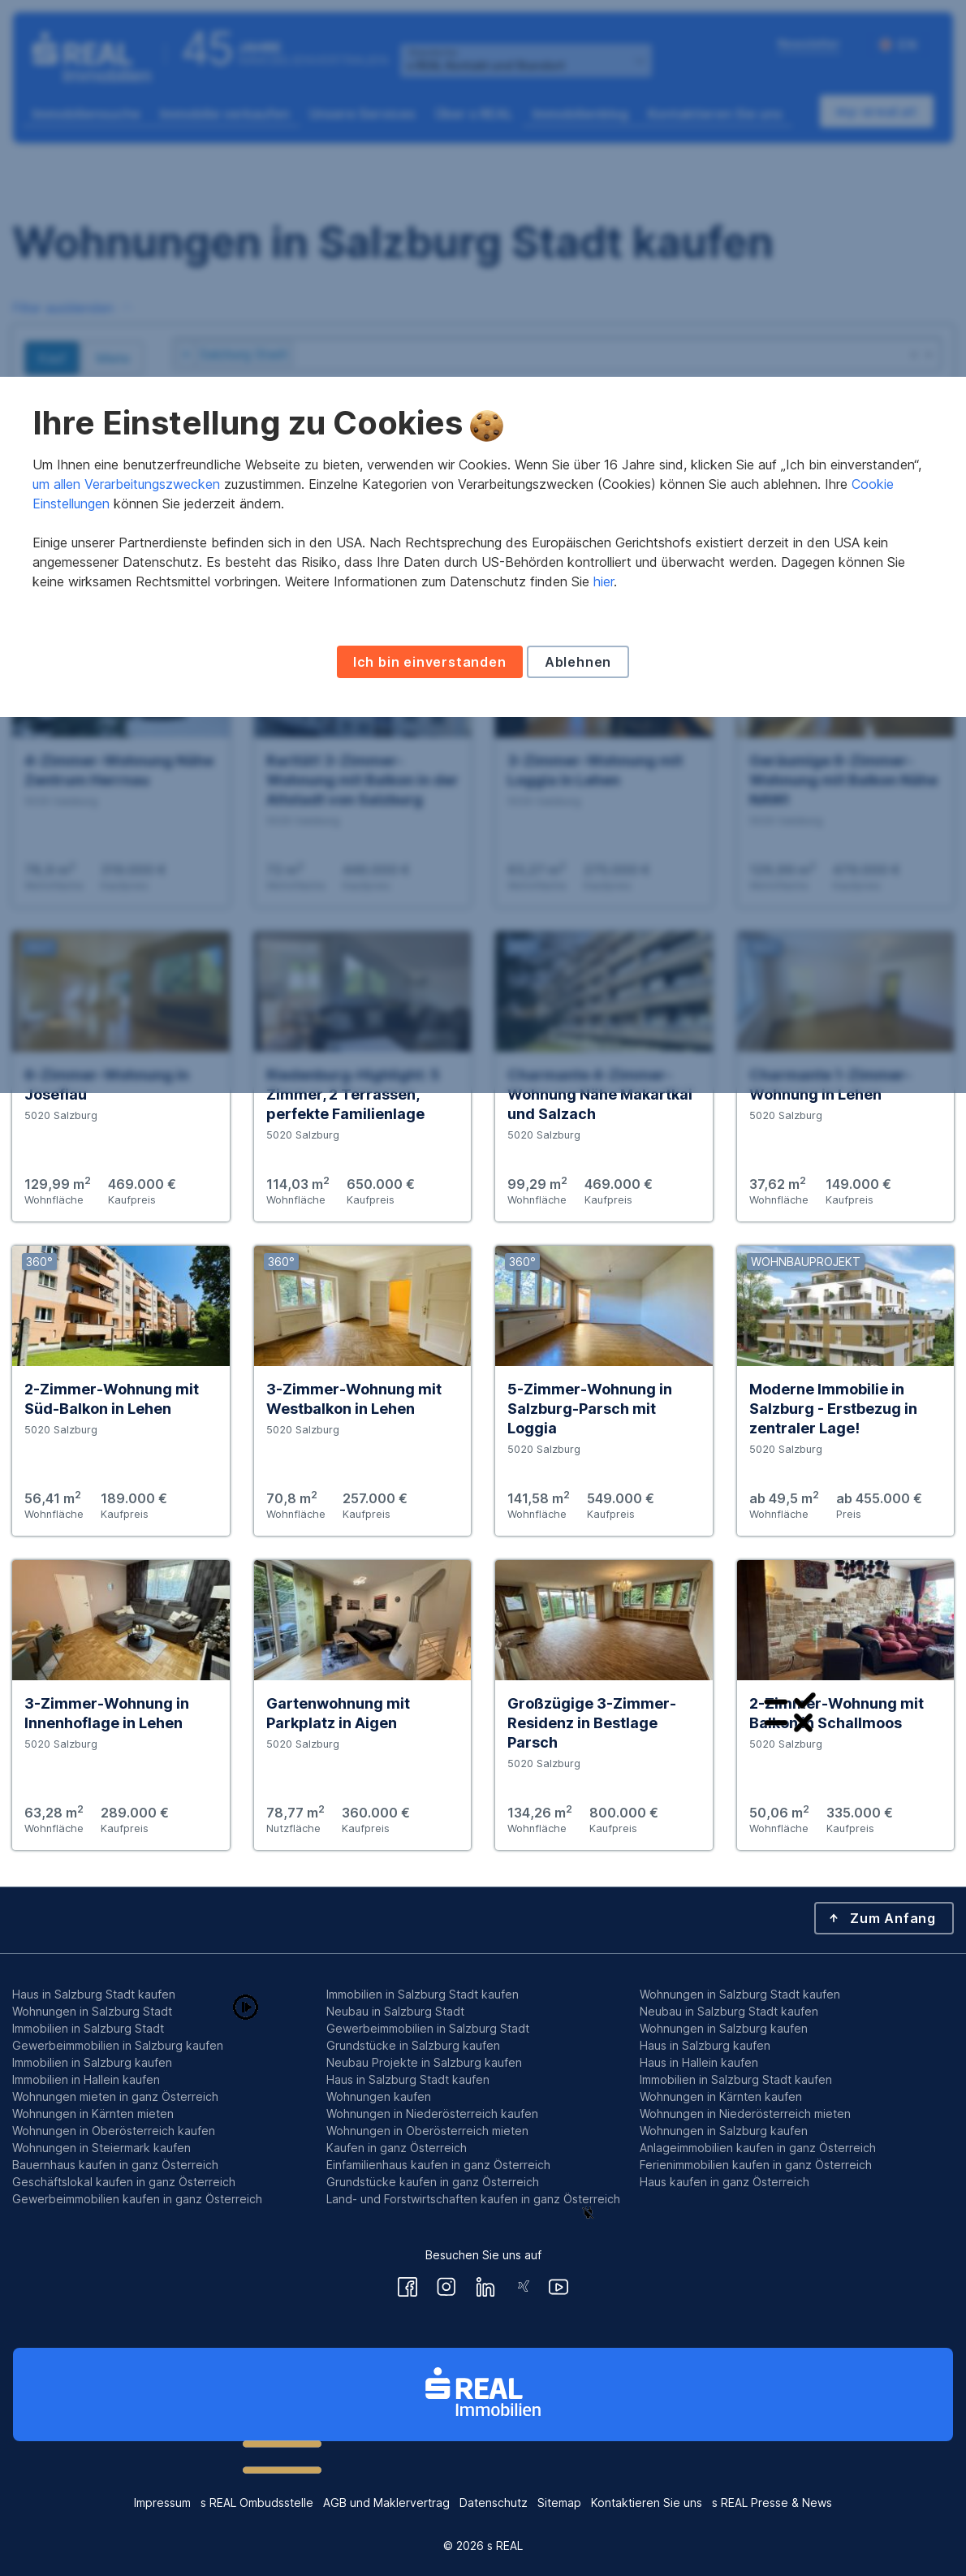  Describe the element at coordinates (790, 1712) in the screenshot. I see `review items with pass/fail status` at that location.